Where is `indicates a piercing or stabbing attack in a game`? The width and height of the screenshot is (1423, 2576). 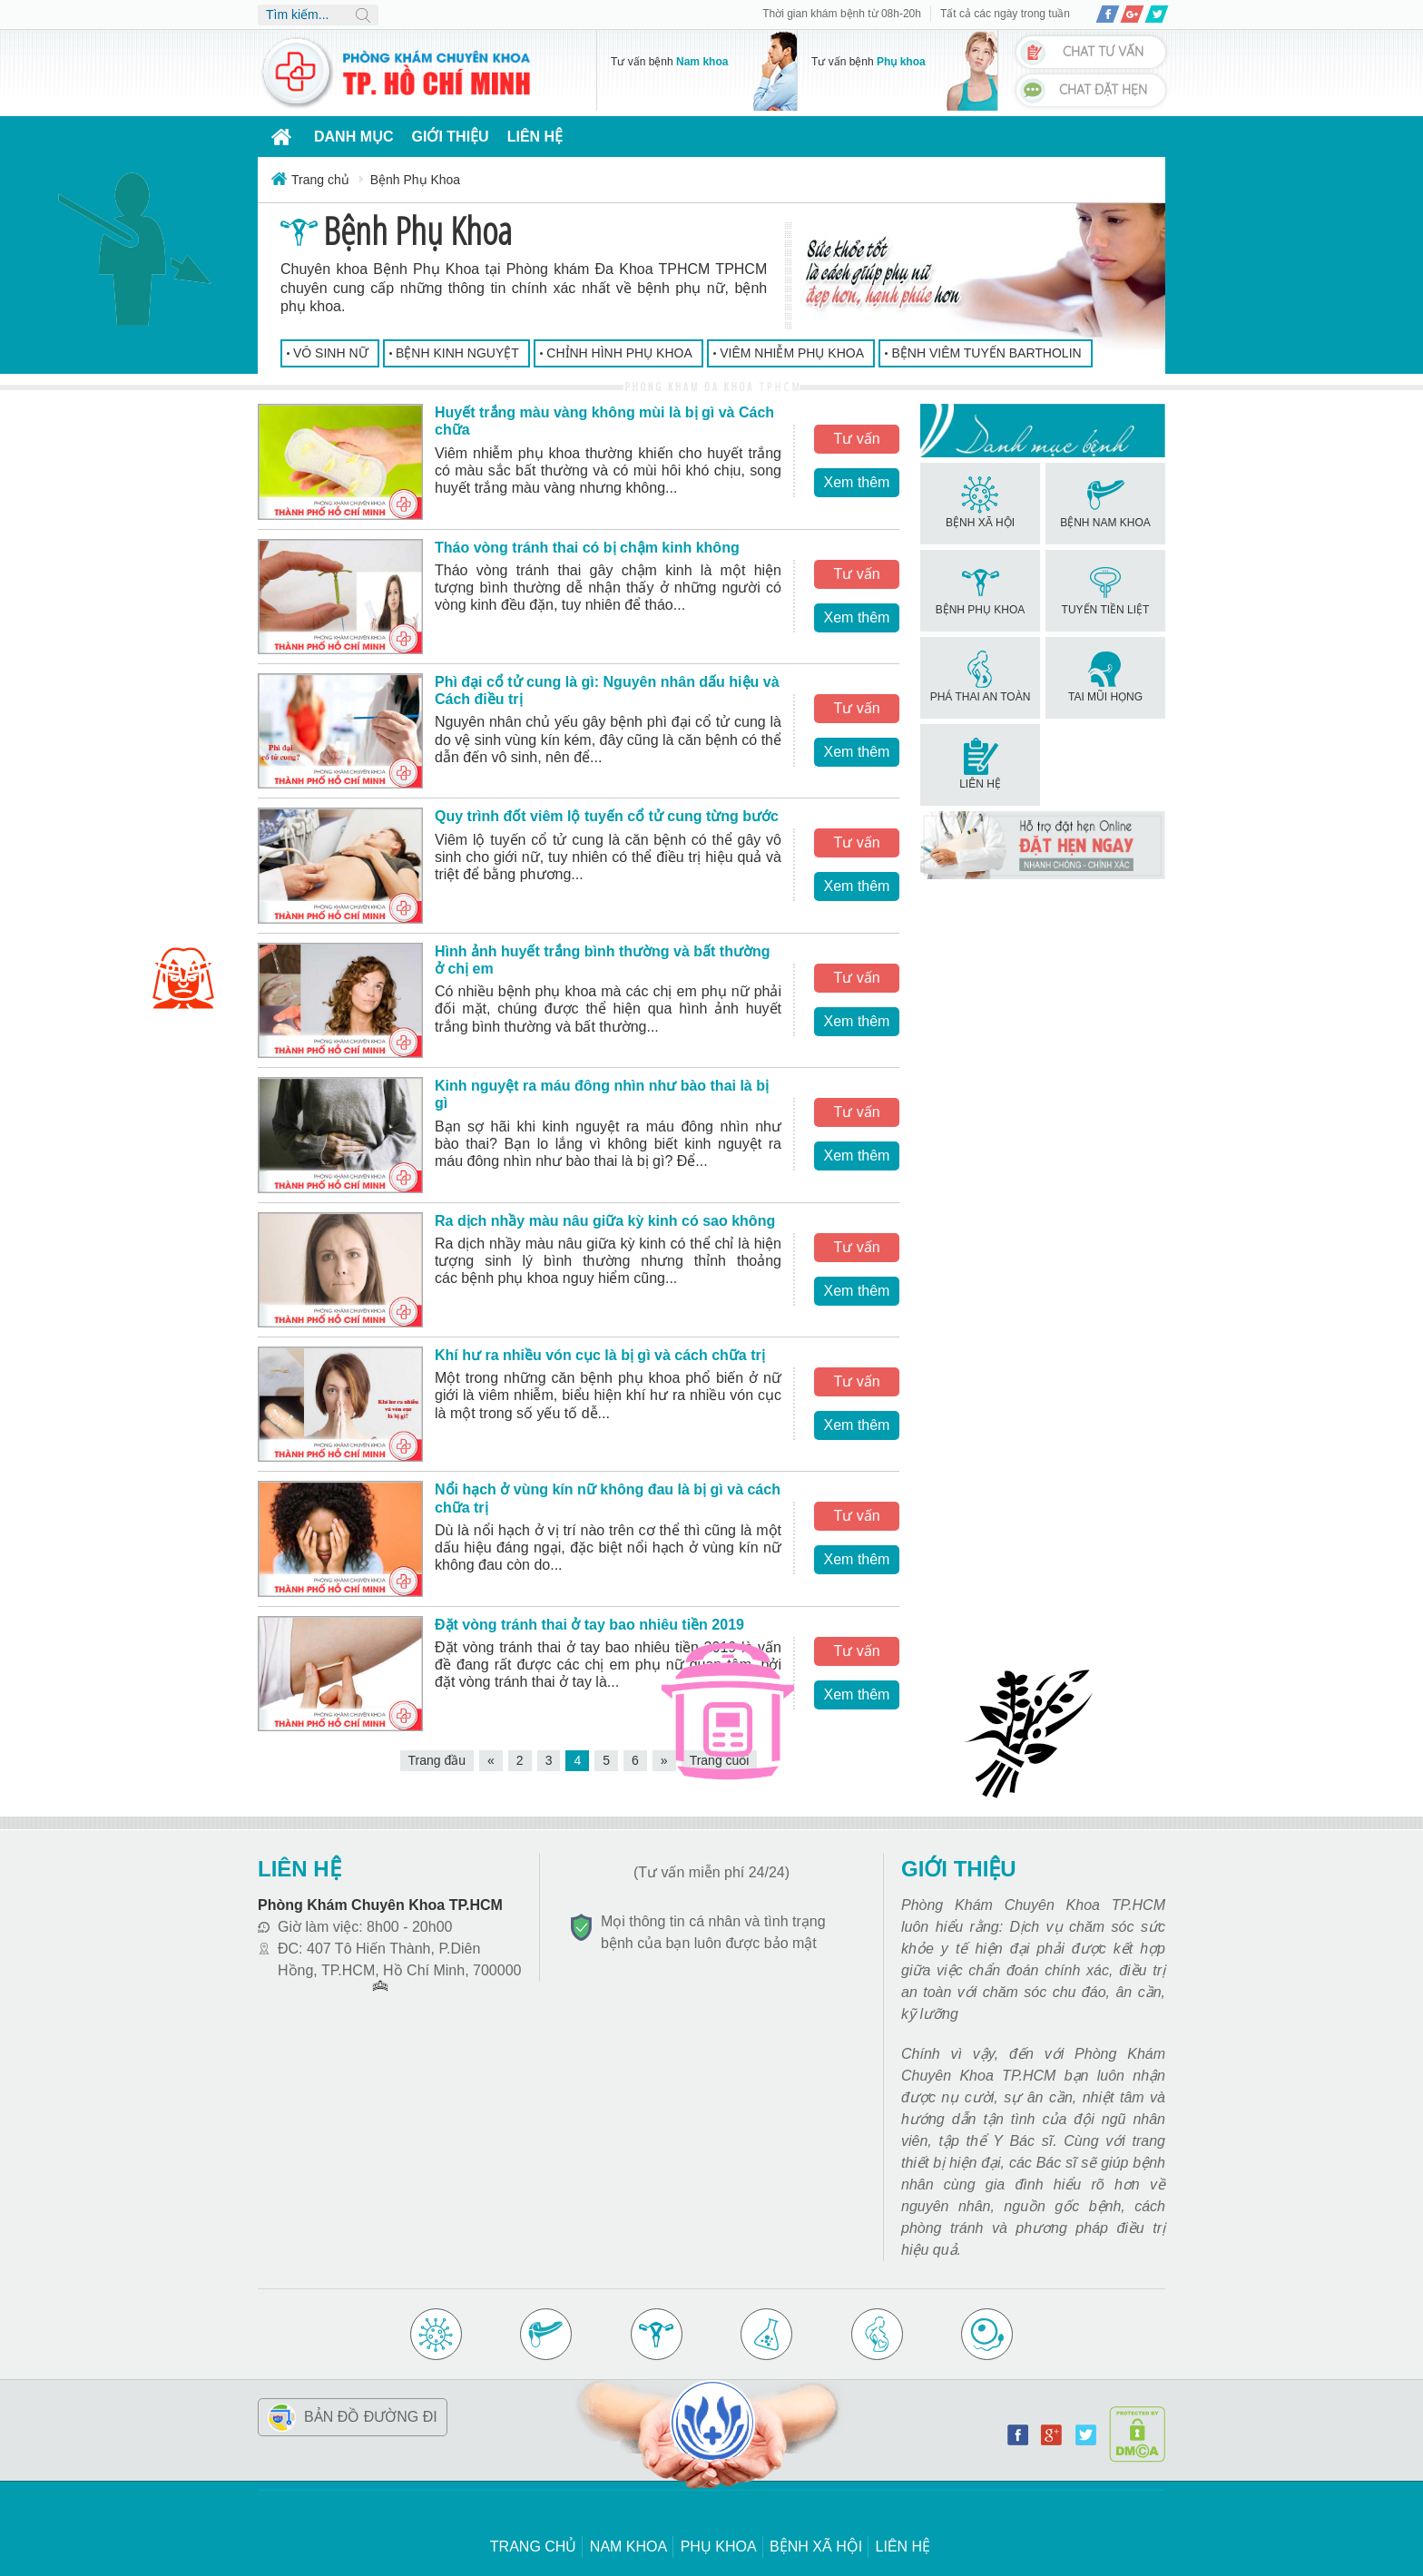
indicates a piercing or stabbing attack in a game is located at coordinates (134, 249).